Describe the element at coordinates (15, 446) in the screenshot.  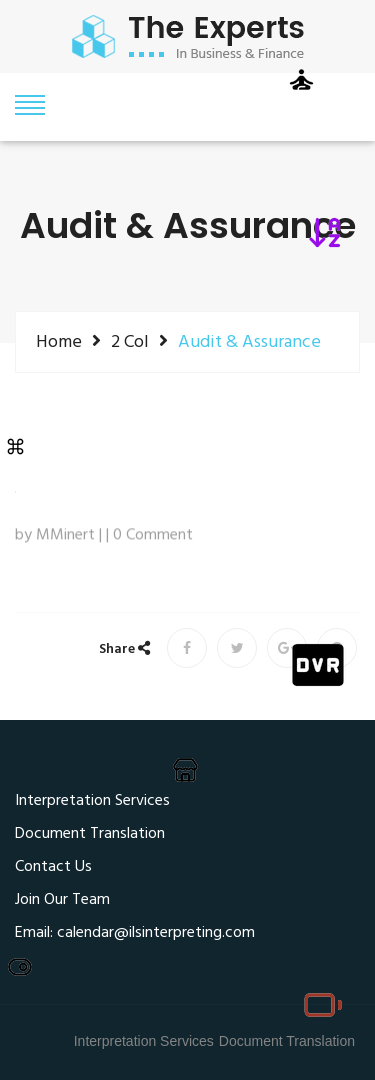
I see `command key modifier for keyboard shortcuts` at that location.